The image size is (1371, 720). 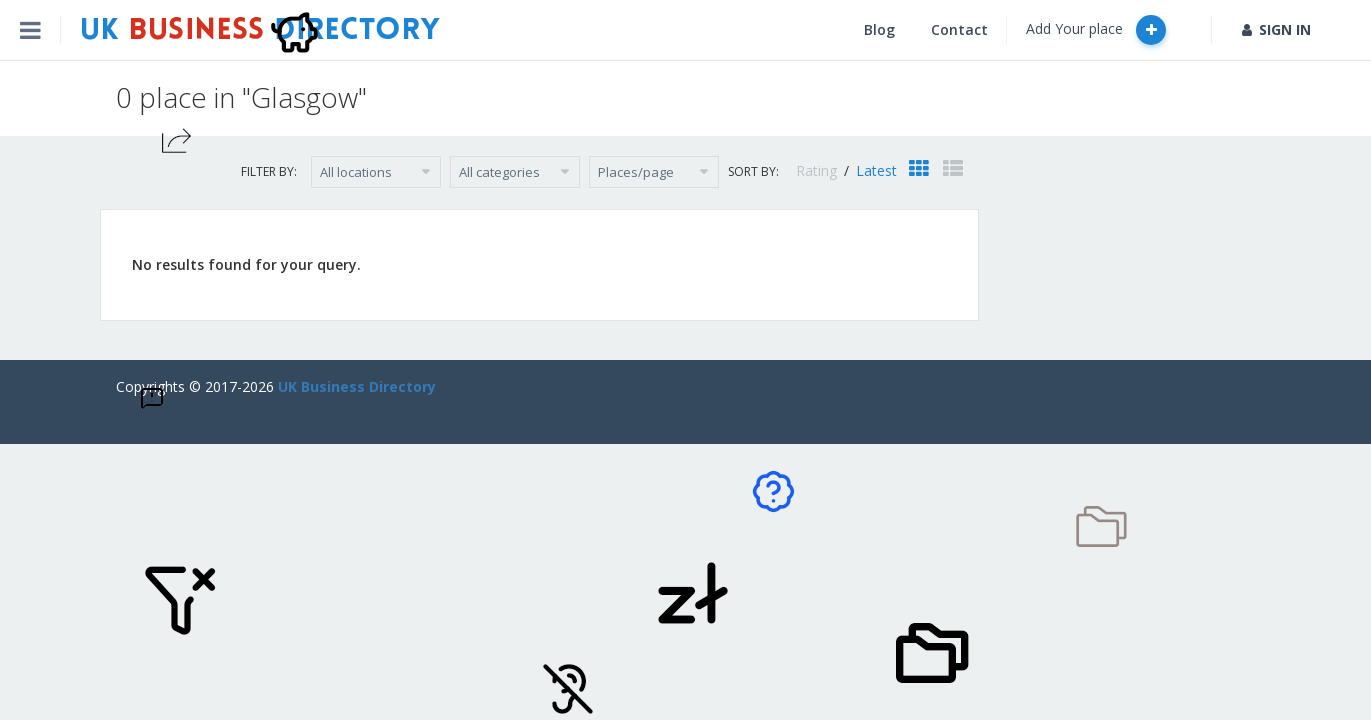 What do you see at coordinates (294, 33) in the screenshot?
I see `access savings or budget features` at bounding box center [294, 33].